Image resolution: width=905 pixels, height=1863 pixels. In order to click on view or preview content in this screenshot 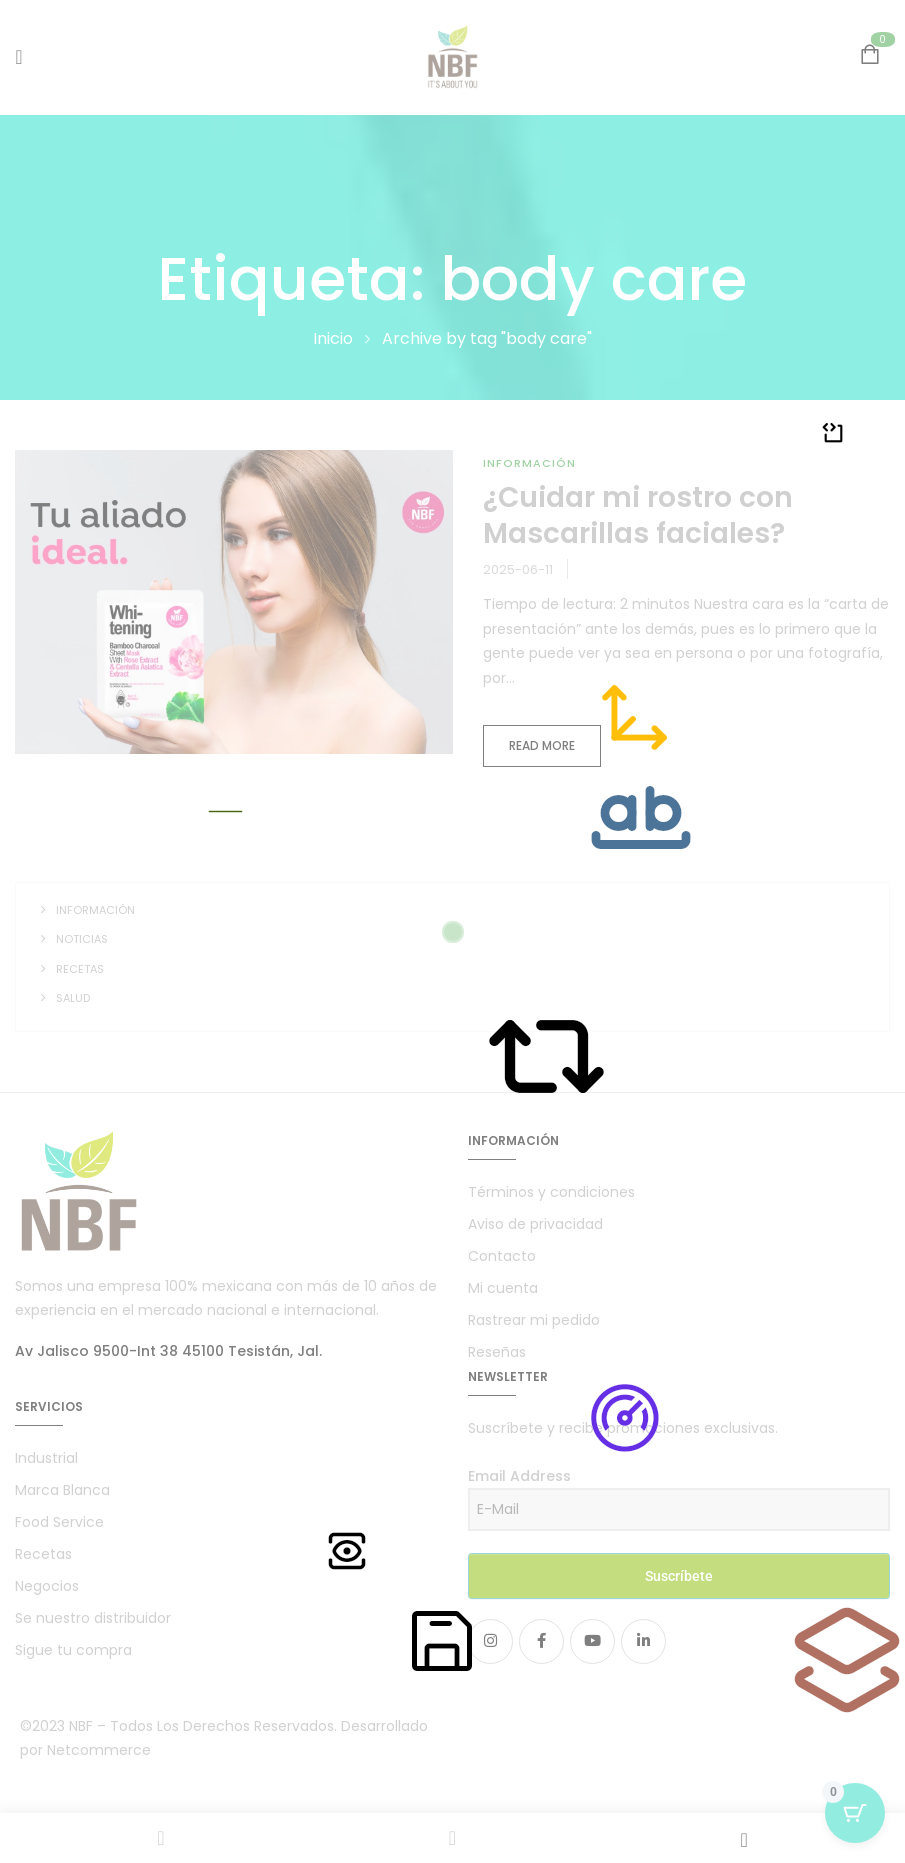, I will do `click(347, 1551)`.